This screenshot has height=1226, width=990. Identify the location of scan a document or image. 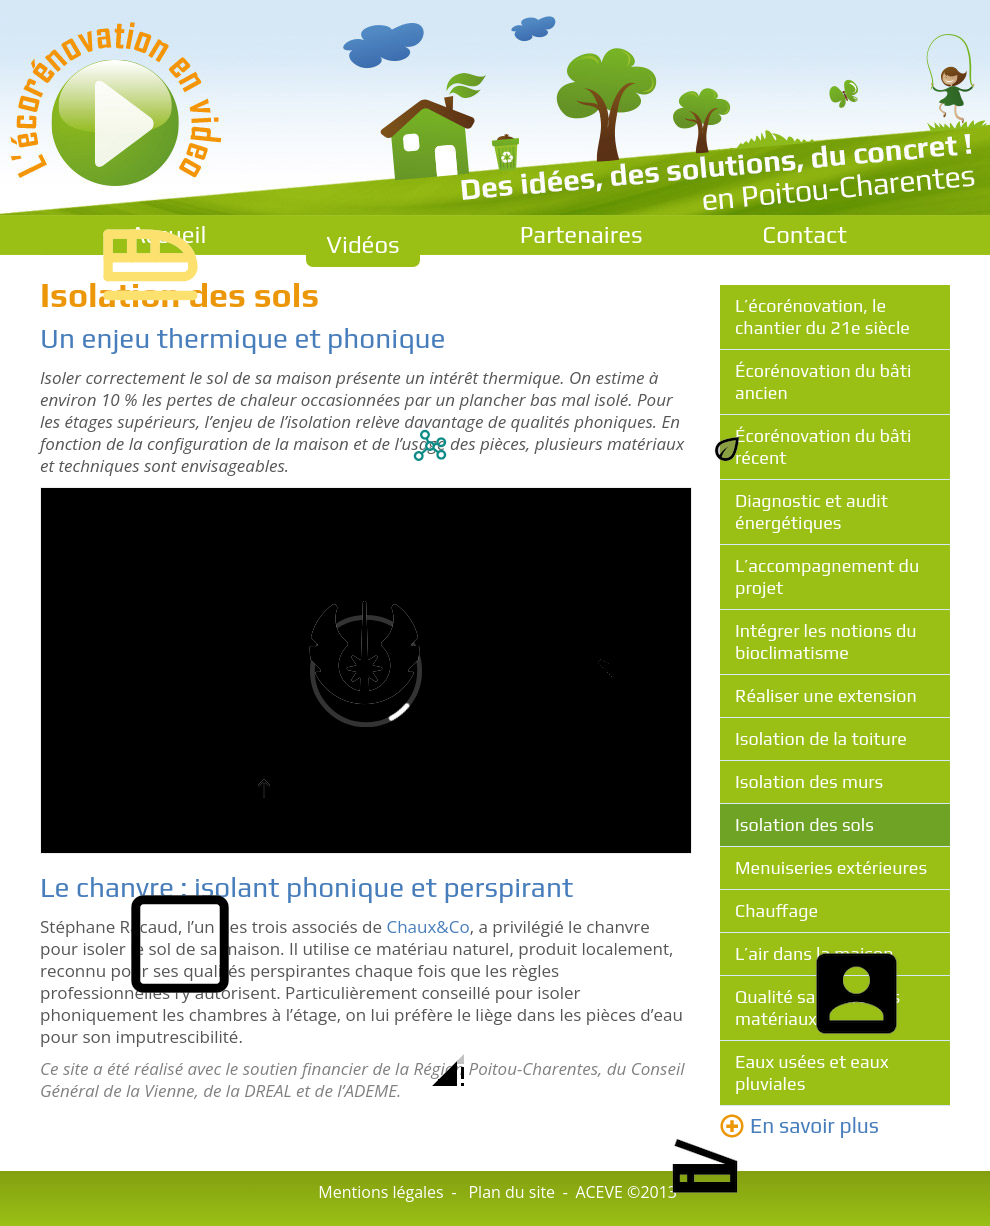
(705, 1164).